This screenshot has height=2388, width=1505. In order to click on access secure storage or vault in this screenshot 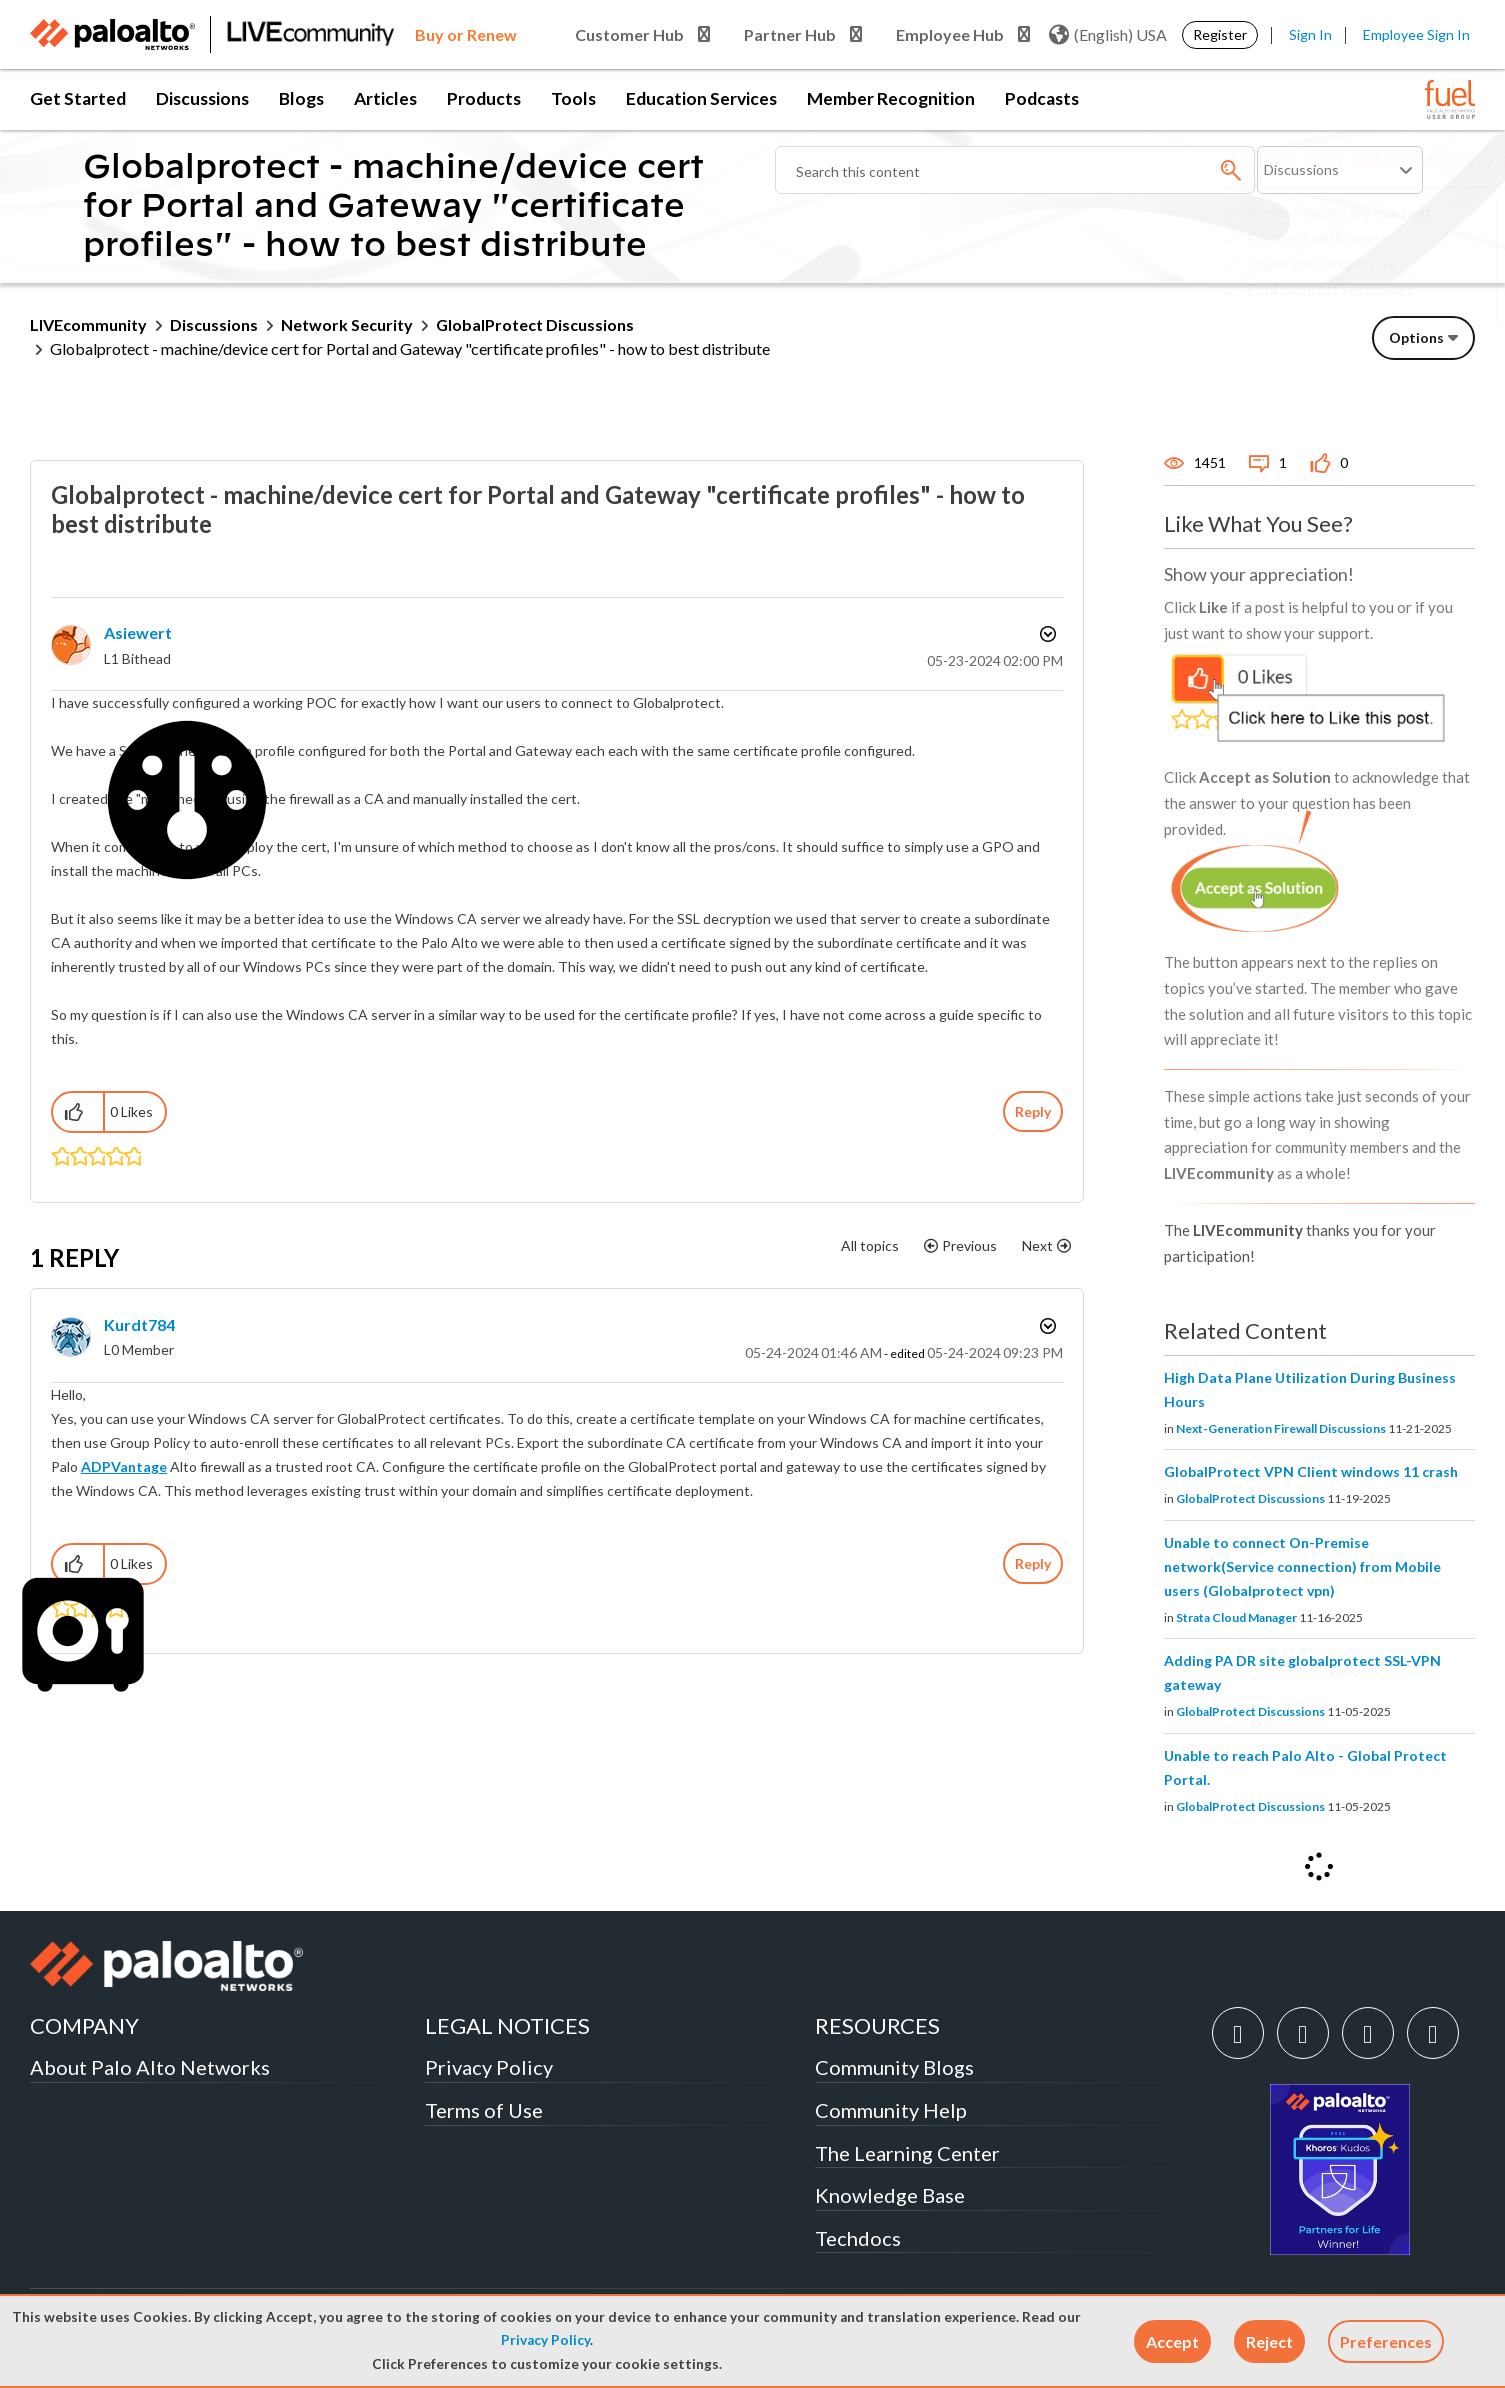, I will do `click(83, 1631)`.